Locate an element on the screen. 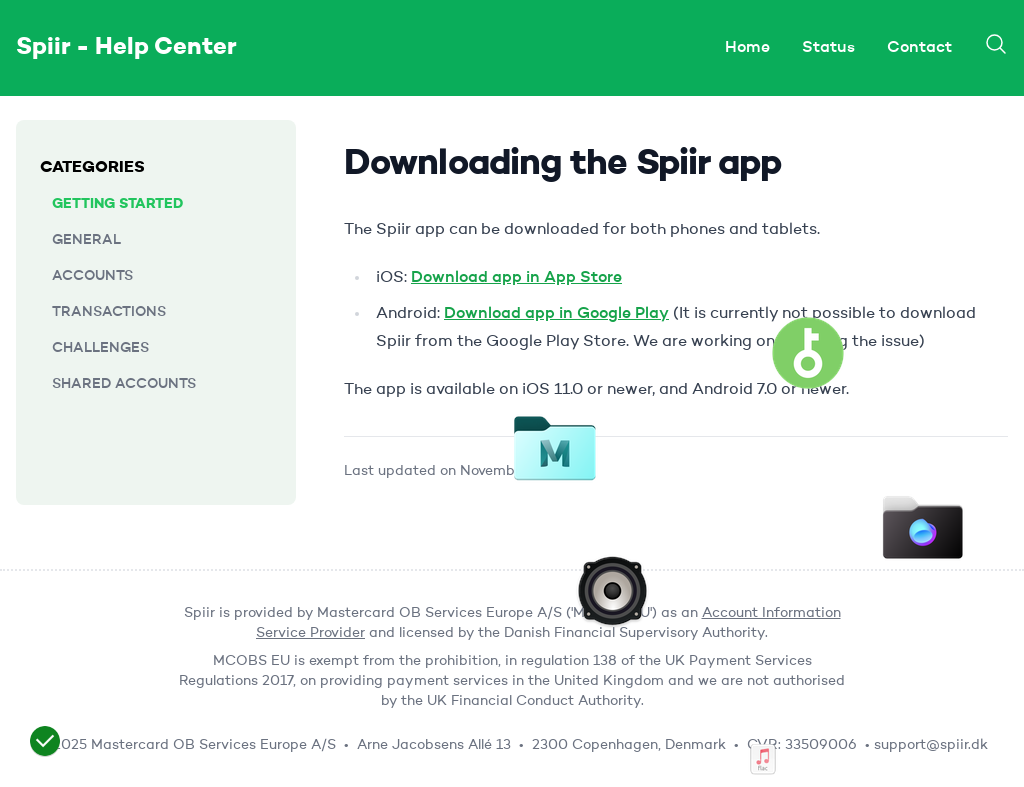 The height and width of the screenshot is (787, 1024). indicates an unlocked or decrypted file/folder is located at coordinates (808, 353).